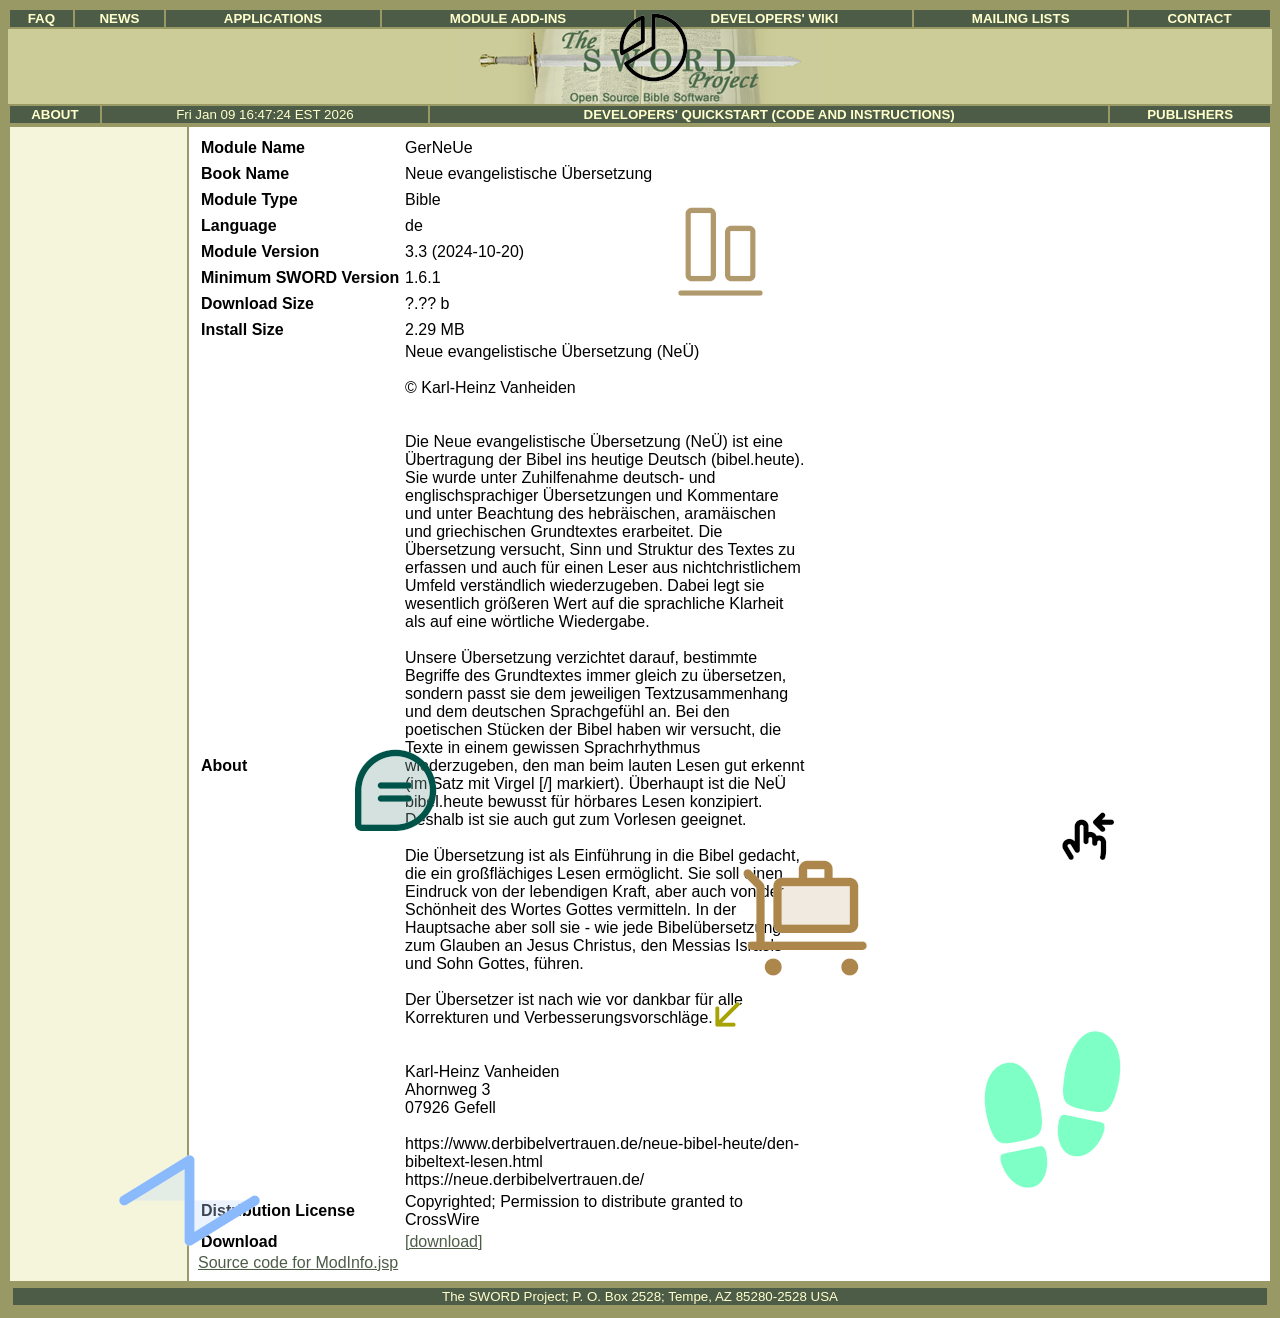 This screenshot has width=1280, height=1318. I want to click on collapse or minimize a panel, so click(727, 1014).